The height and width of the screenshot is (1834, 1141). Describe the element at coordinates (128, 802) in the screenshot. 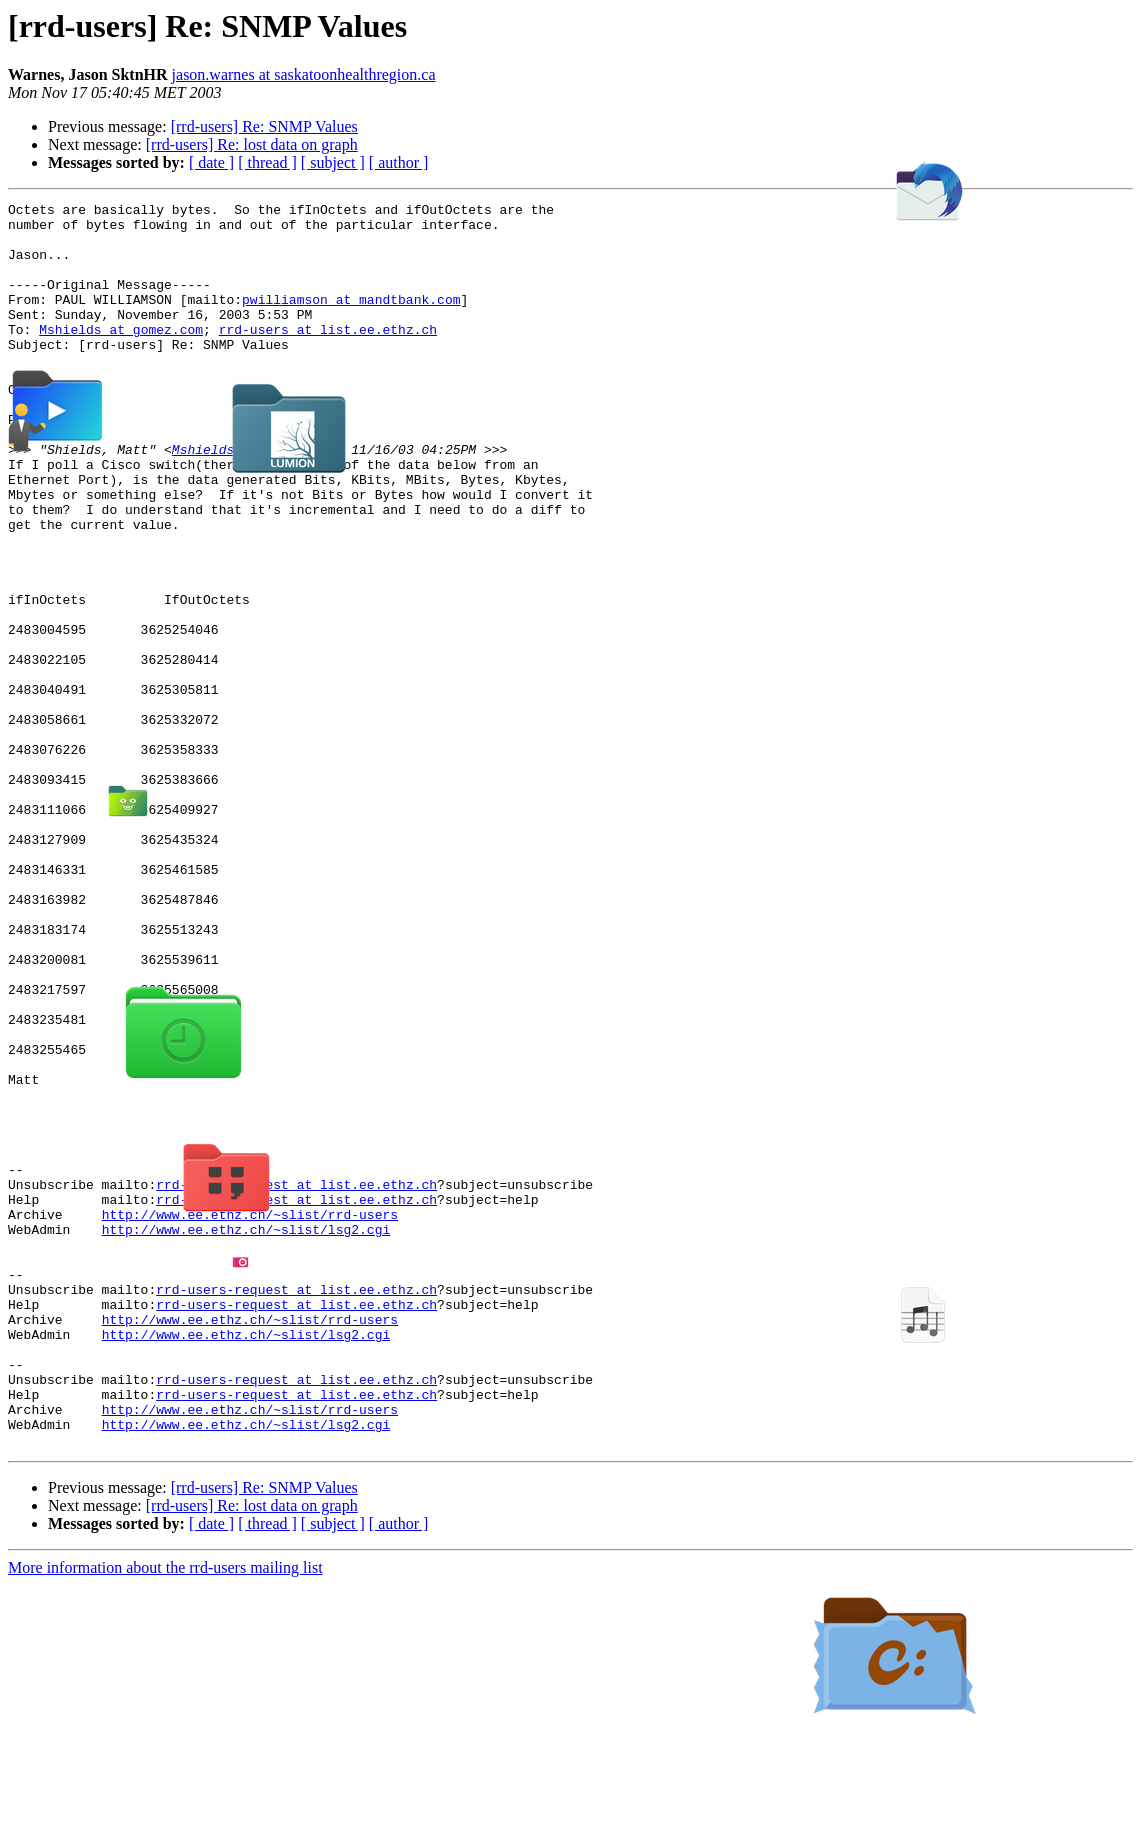

I see `open GameJolt games folder` at that location.